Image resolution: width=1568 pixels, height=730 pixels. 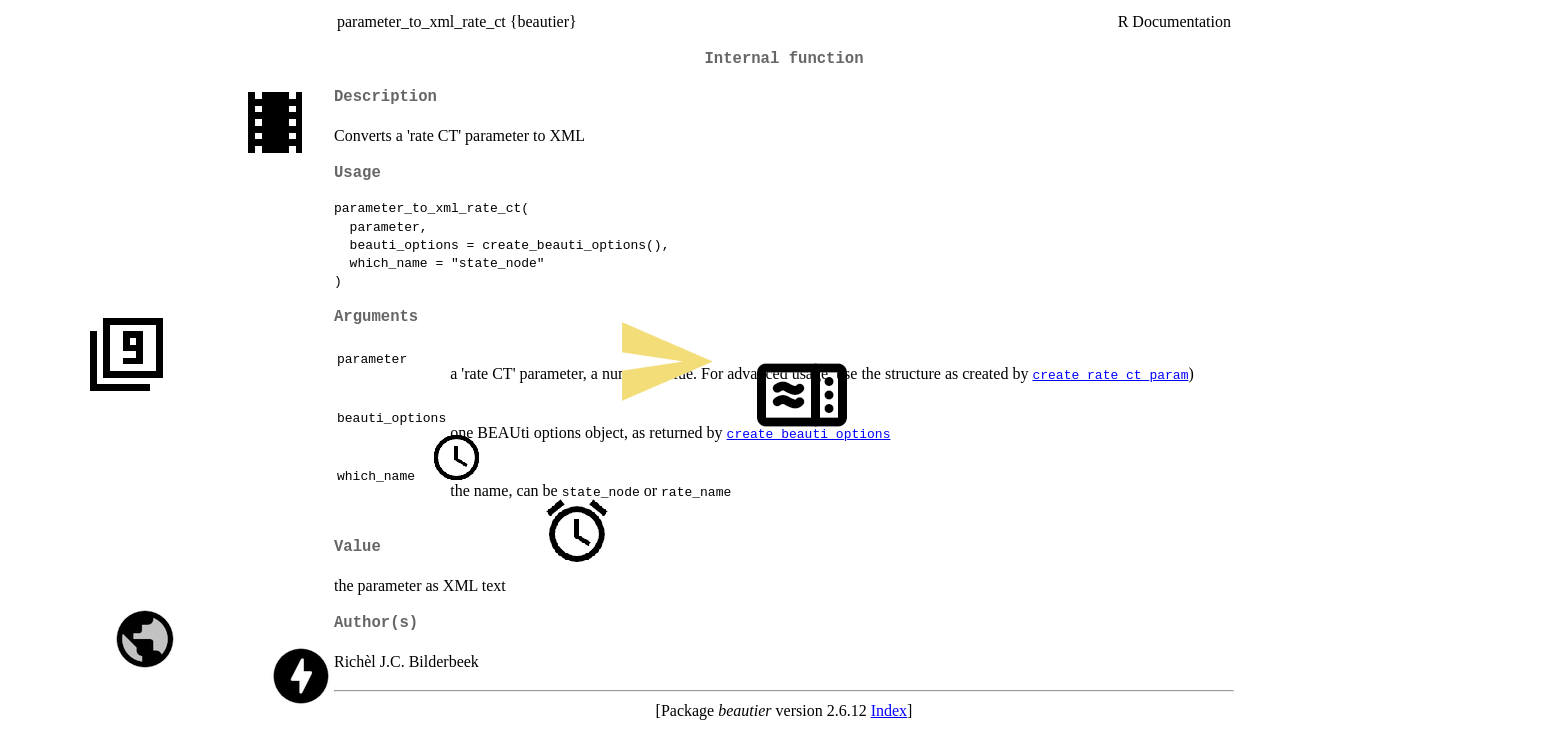 What do you see at coordinates (577, 531) in the screenshot?
I see `set an alarm or timer` at bounding box center [577, 531].